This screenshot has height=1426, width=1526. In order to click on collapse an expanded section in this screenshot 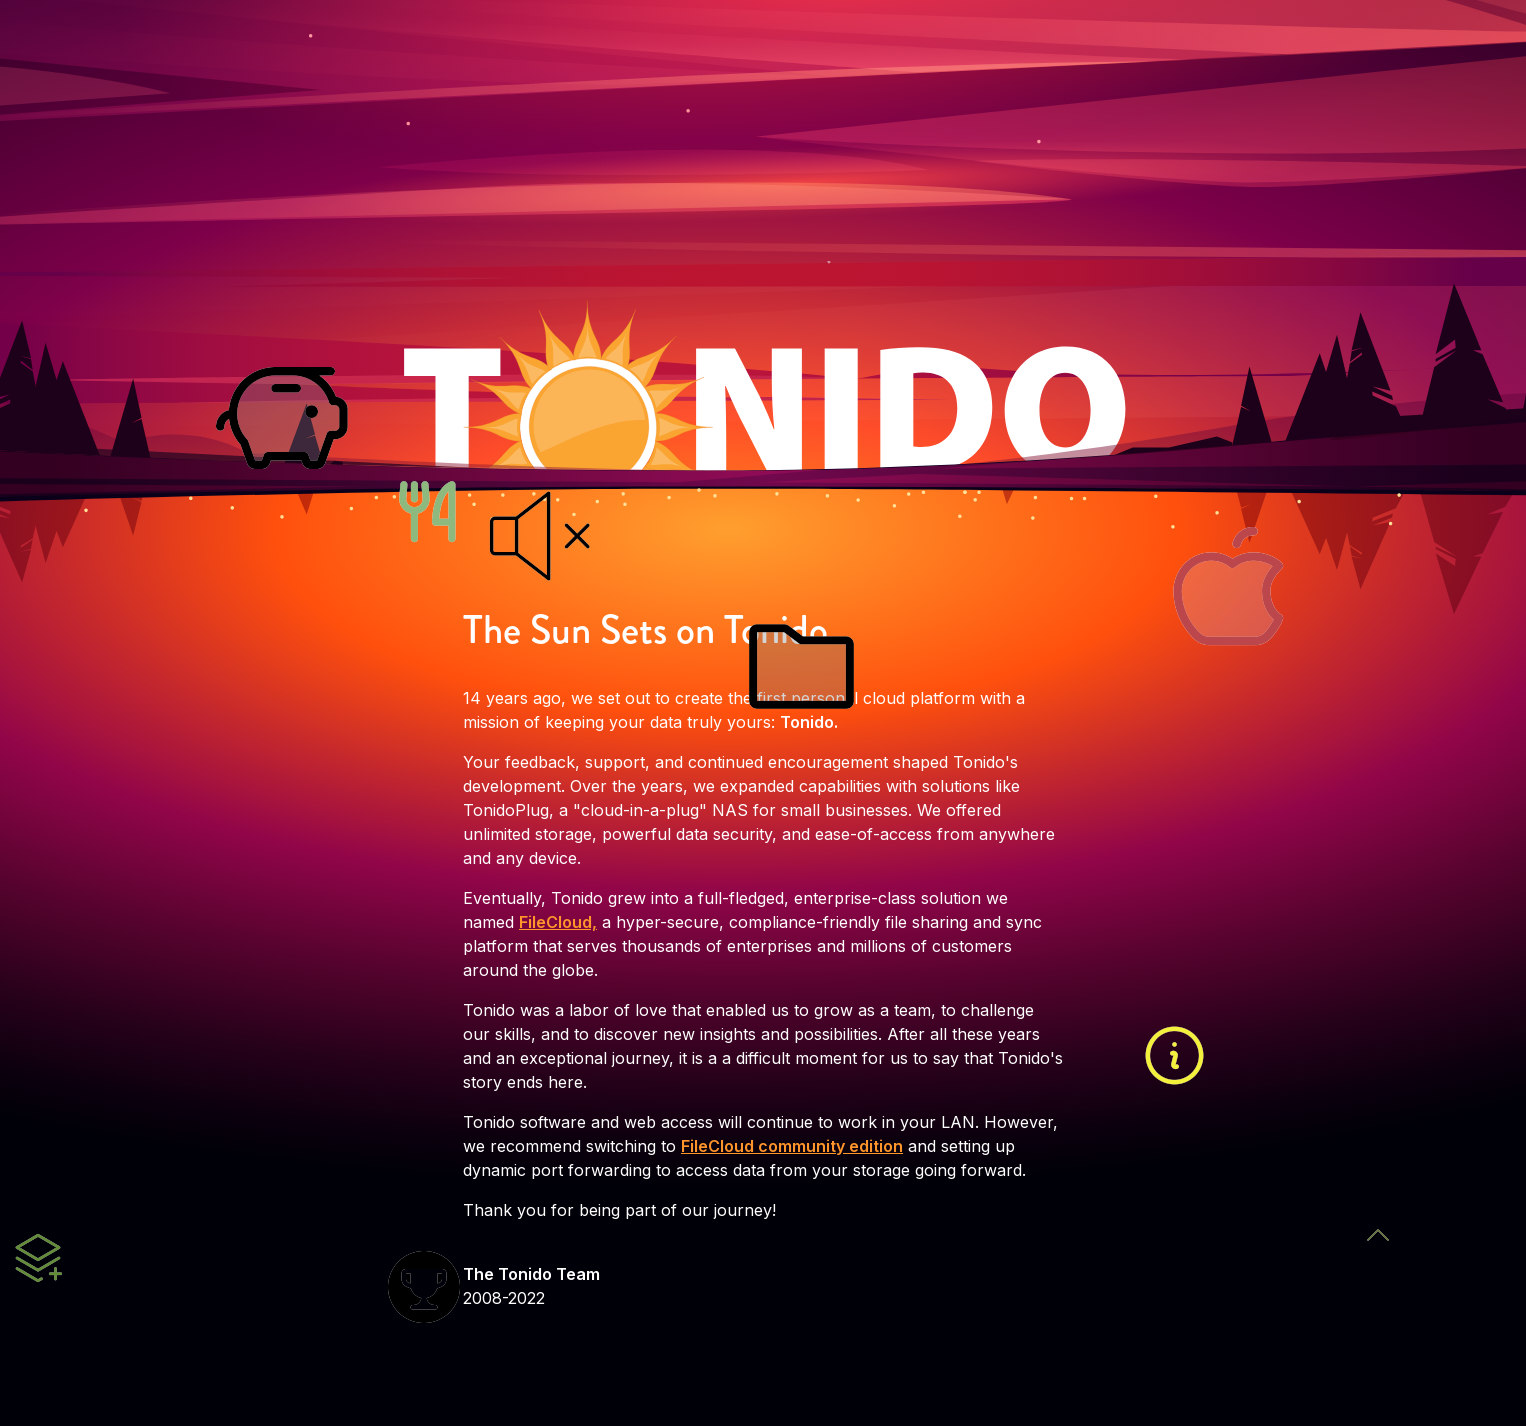, I will do `click(1378, 1236)`.